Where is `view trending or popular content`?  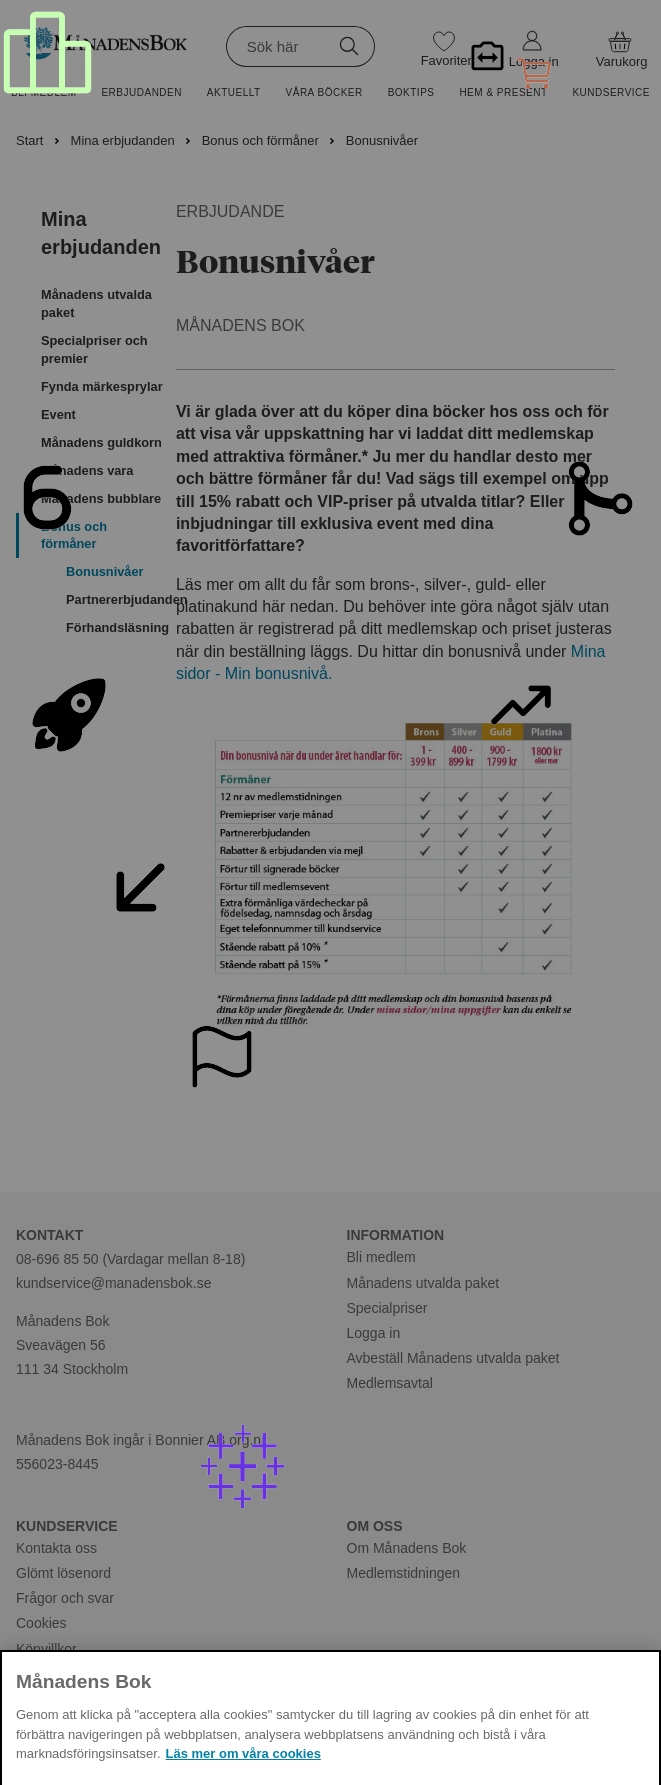 view trending or popular content is located at coordinates (521, 707).